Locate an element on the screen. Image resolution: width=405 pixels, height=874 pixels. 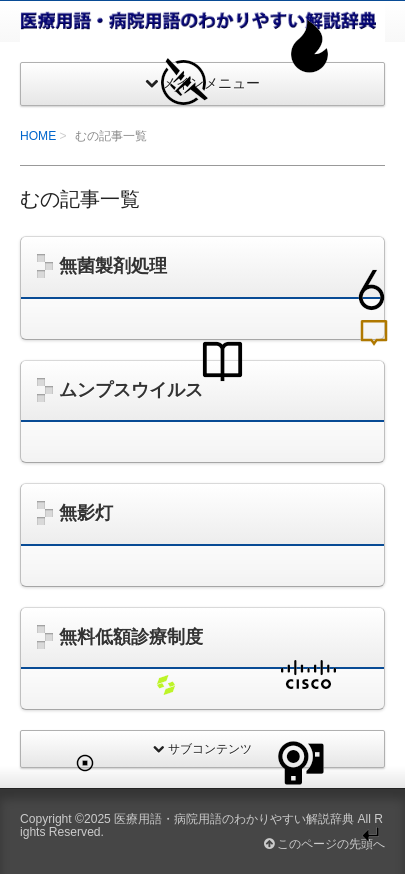
indicates item number 6 in a list or sequence is located at coordinates (371, 289).